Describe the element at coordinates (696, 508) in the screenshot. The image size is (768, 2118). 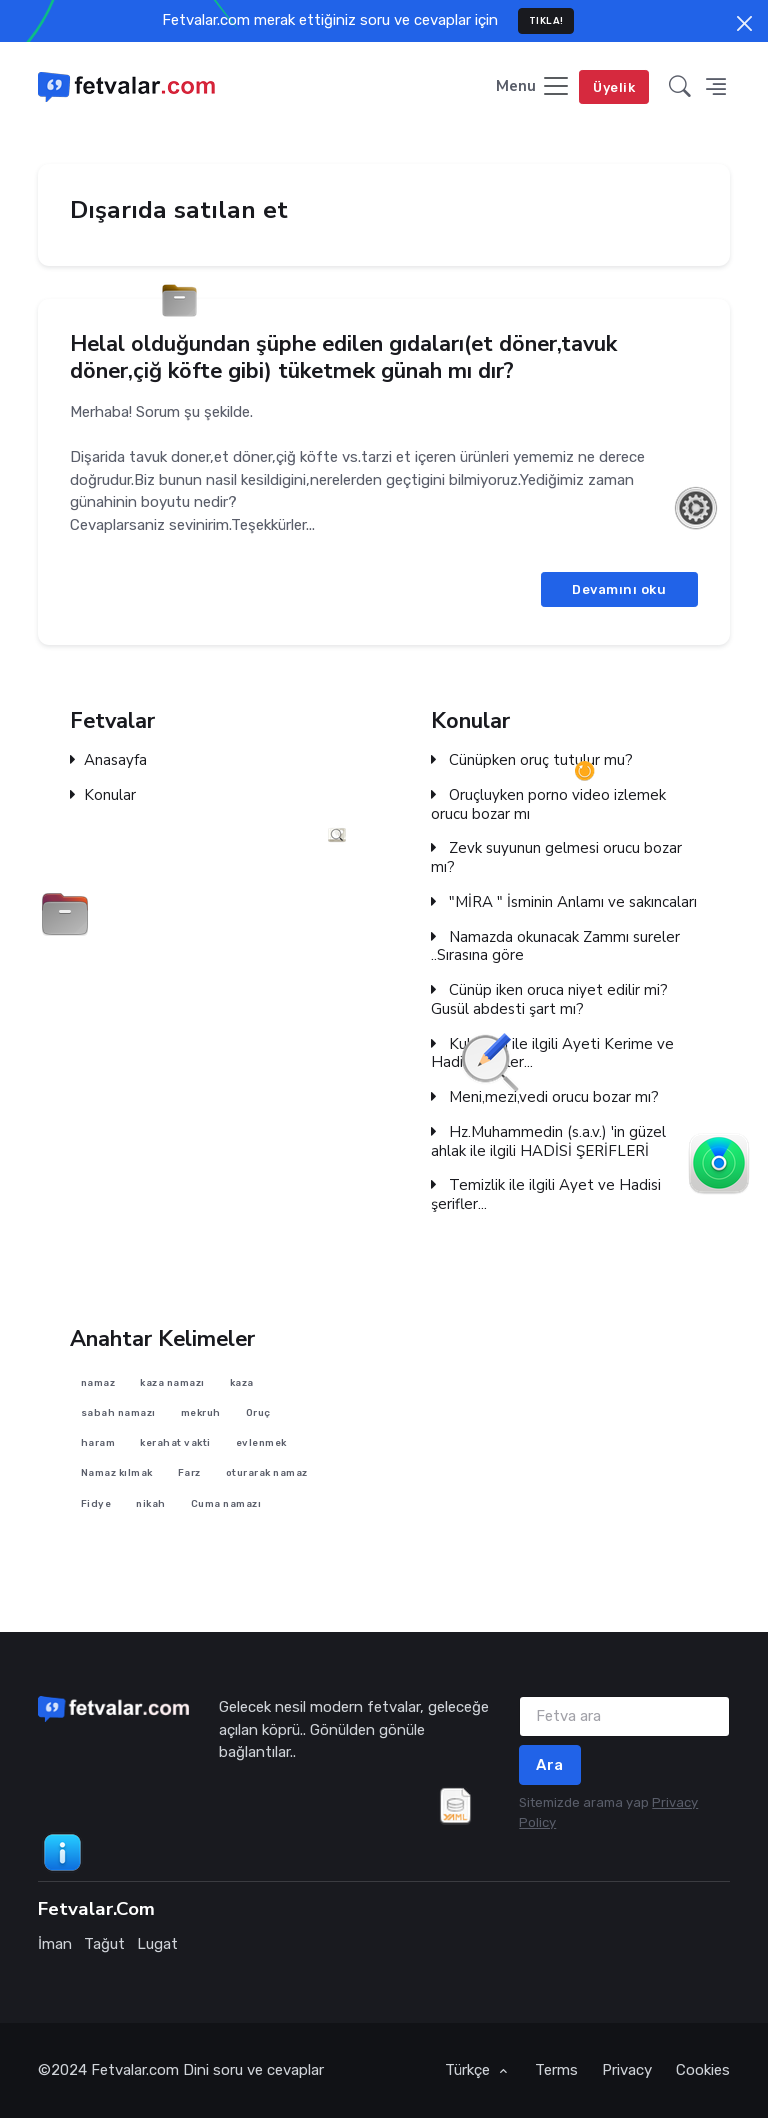
I see `open system settings` at that location.